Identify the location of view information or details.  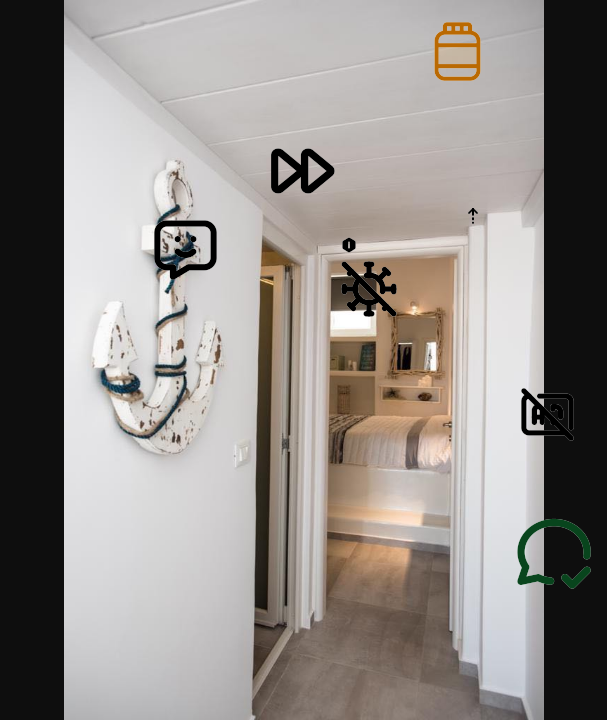
(349, 245).